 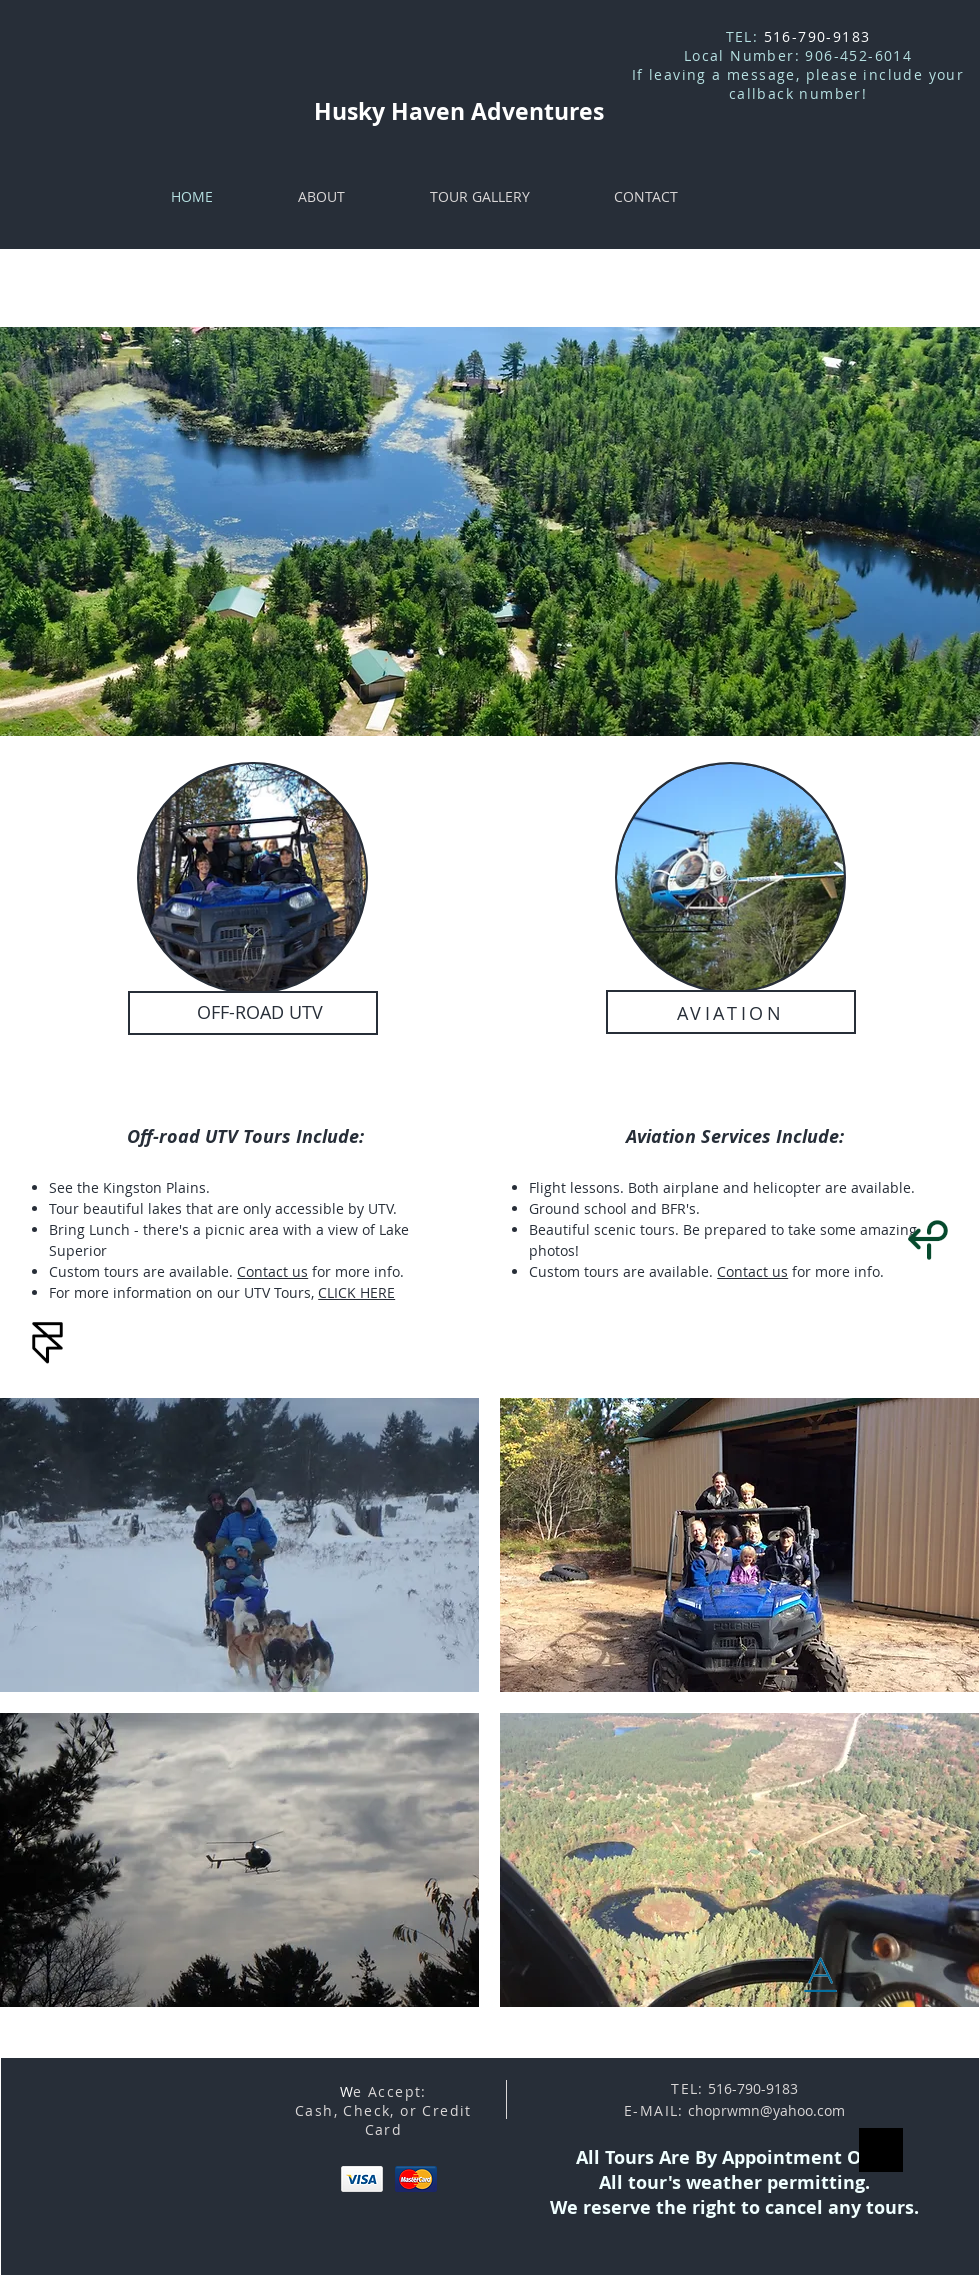 I want to click on apply underline formatting to selected text, so click(x=820, y=1975).